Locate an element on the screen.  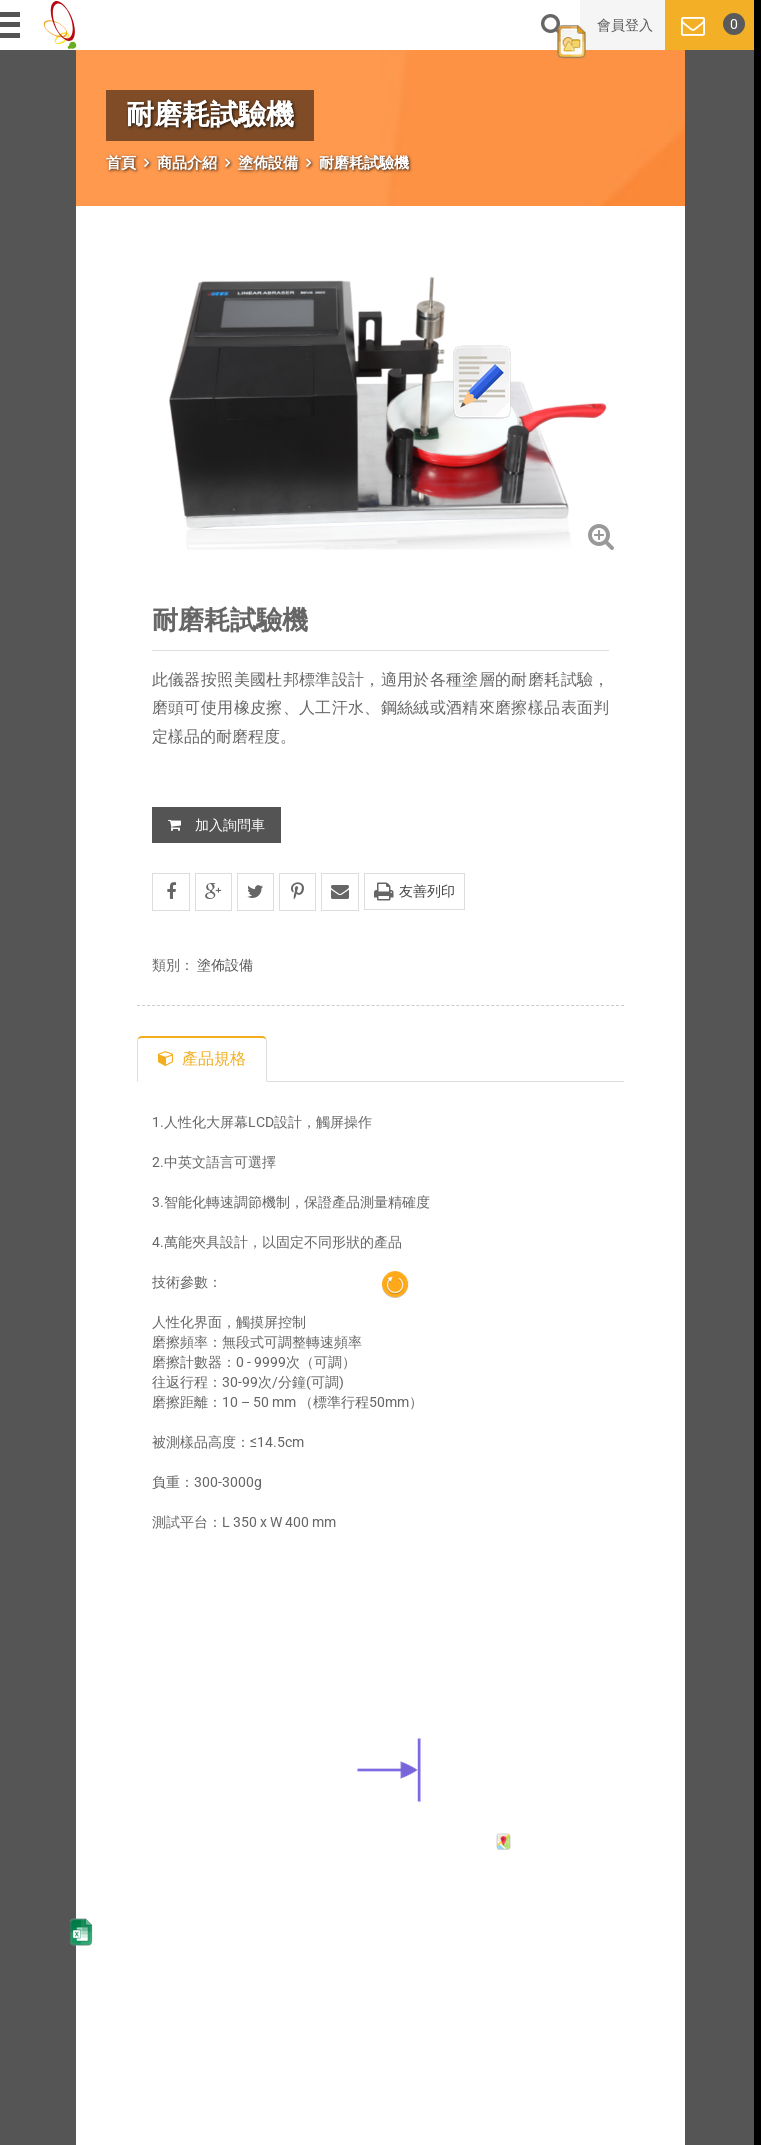
libreoffice draw template file is located at coordinates (571, 41).